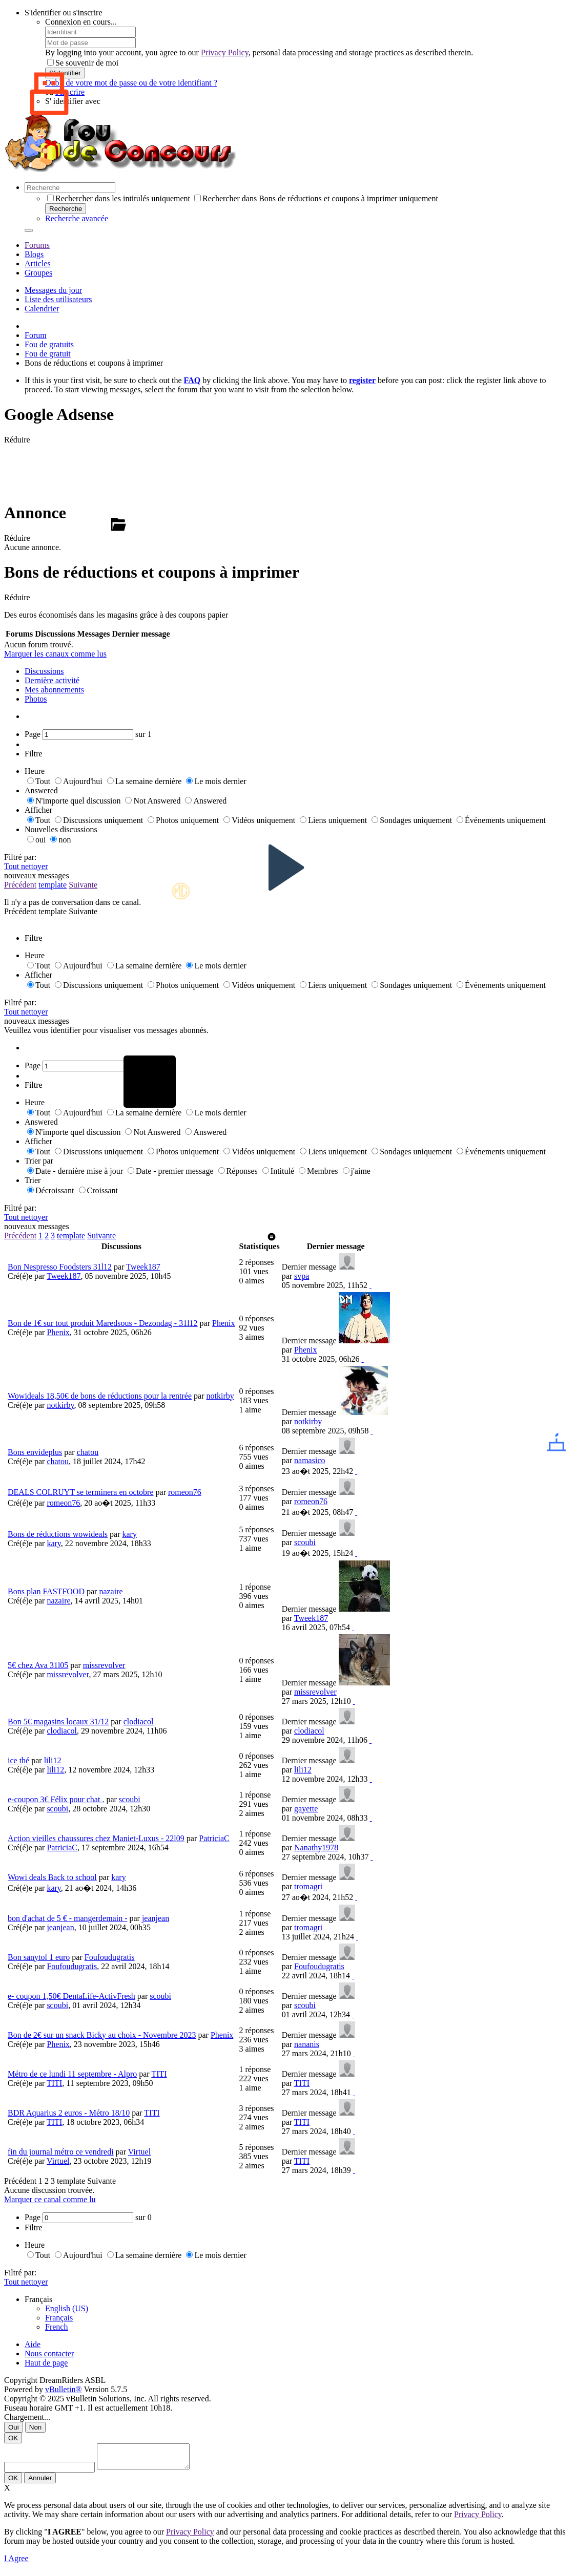  Describe the element at coordinates (272, 1237) in the screenshot. I see `creative commons no derivatives license indicator` at that location.